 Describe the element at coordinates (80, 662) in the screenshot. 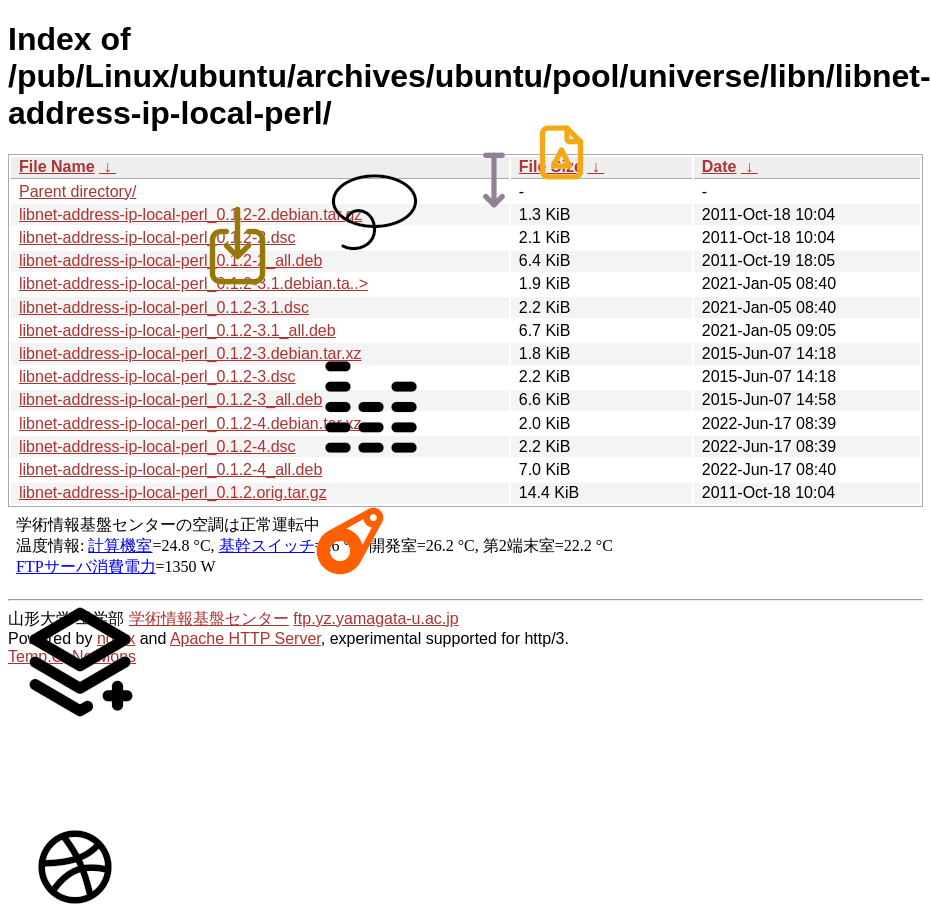

I see `add a new layer to the stack` at that location.